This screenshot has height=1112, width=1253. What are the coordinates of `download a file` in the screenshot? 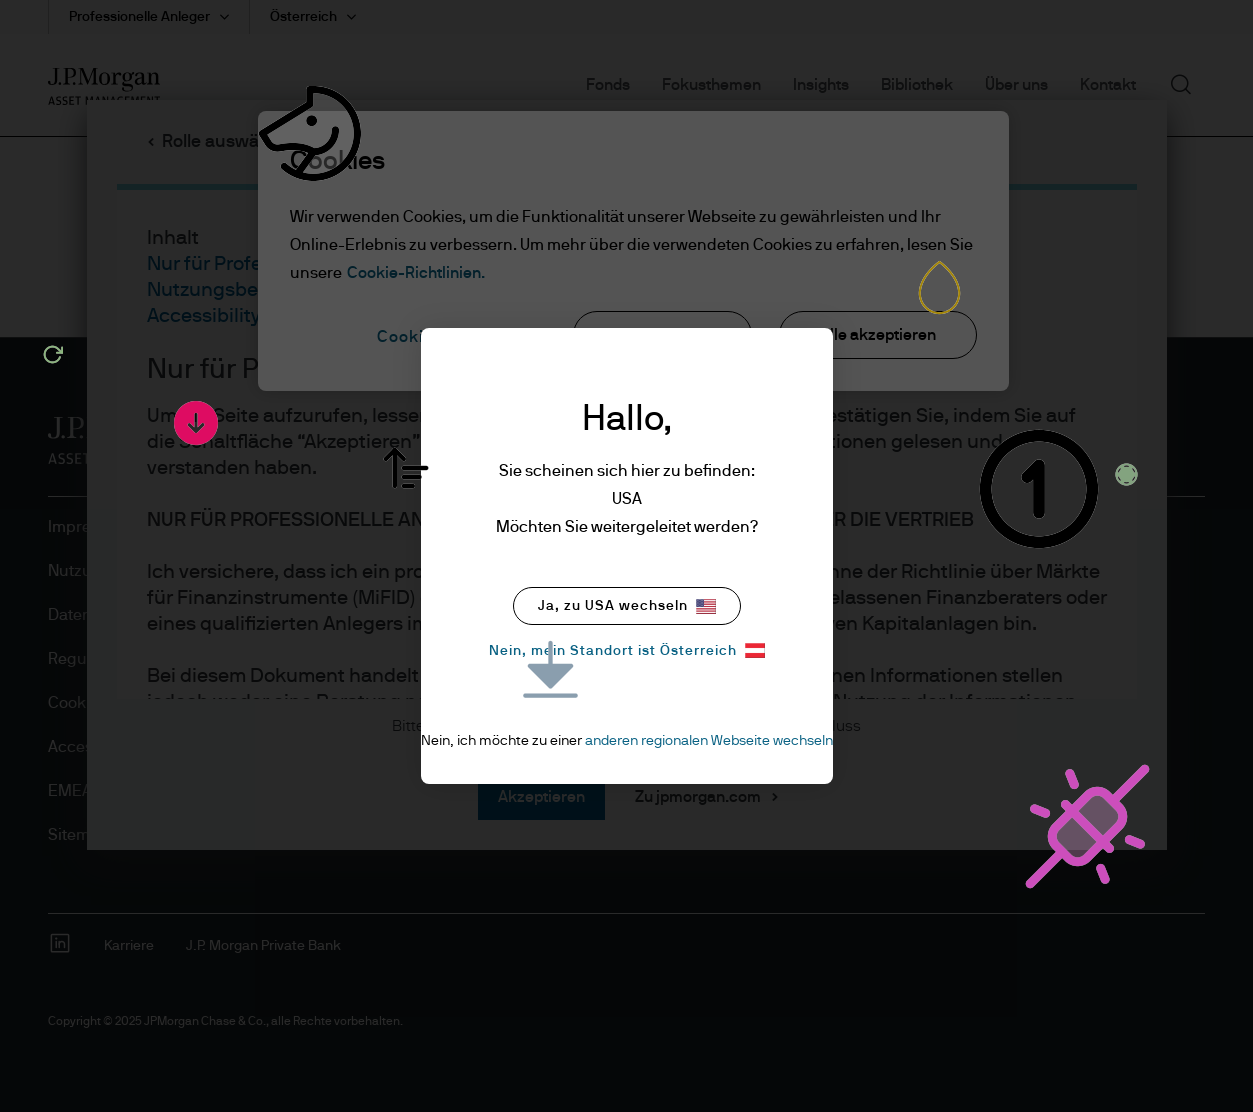 It's located at (550, 670).